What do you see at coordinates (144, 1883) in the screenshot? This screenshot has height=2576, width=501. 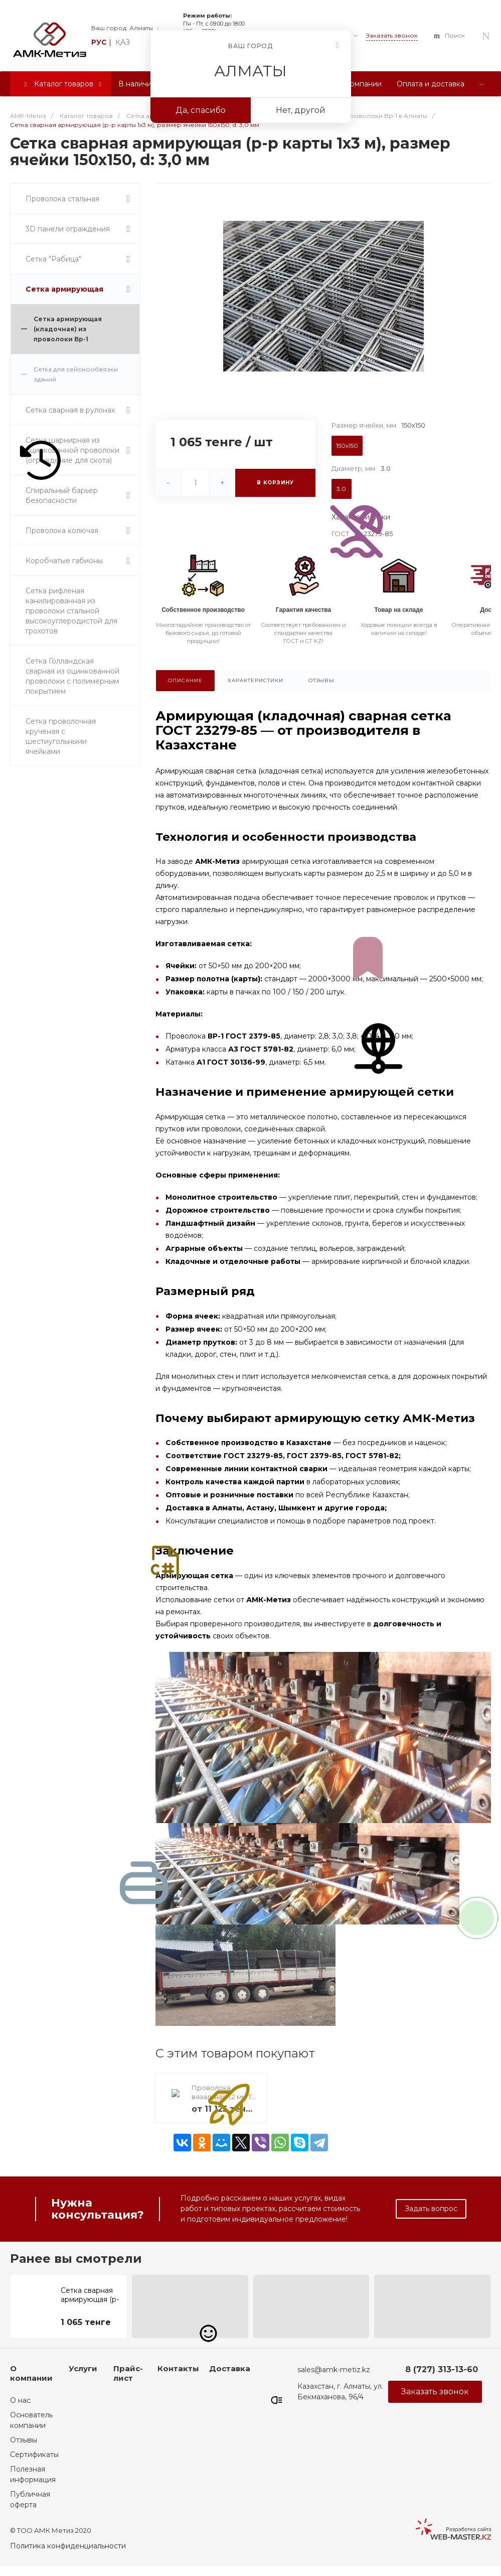 I see `access curling sport content or scores` at bounding box center [144, 1883].